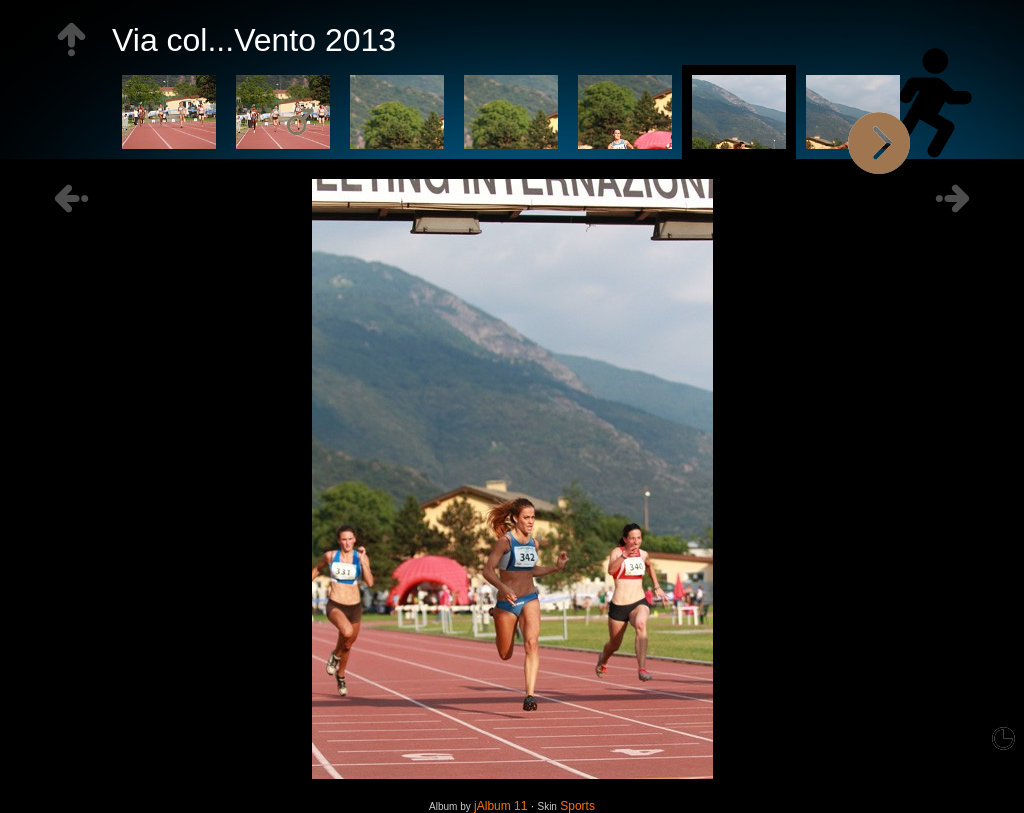 This screenshot has height=813, width=1024. What do you see at coordinates (300, 122) in the screenshot?
I see `select demiboy gender identity` at bounding box center [300, 122].